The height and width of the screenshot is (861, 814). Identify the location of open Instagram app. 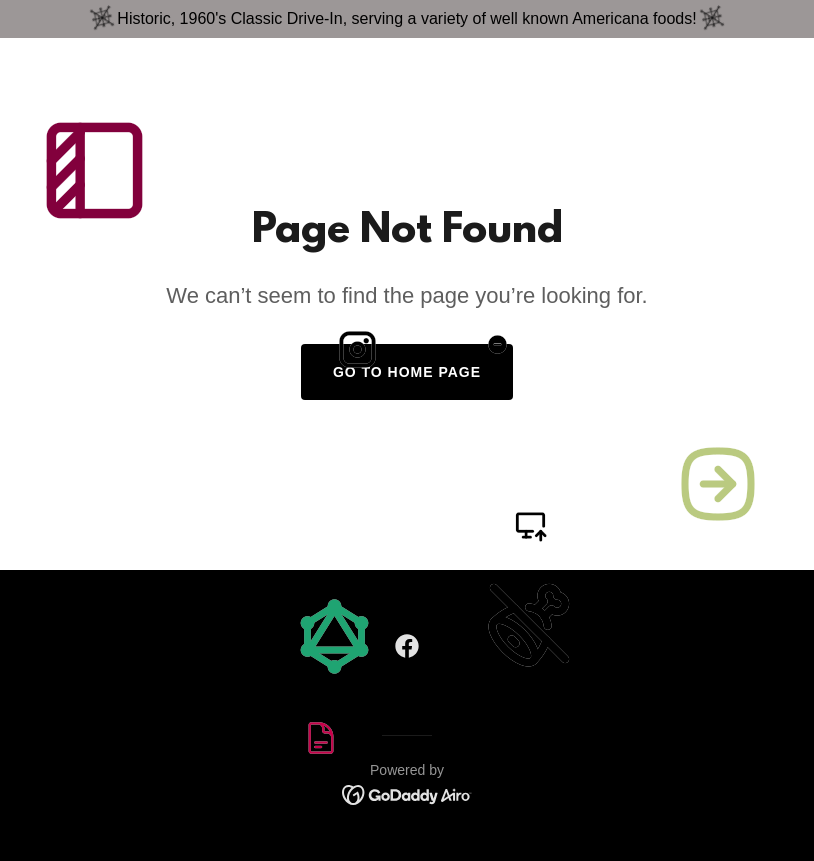
(357, 349).